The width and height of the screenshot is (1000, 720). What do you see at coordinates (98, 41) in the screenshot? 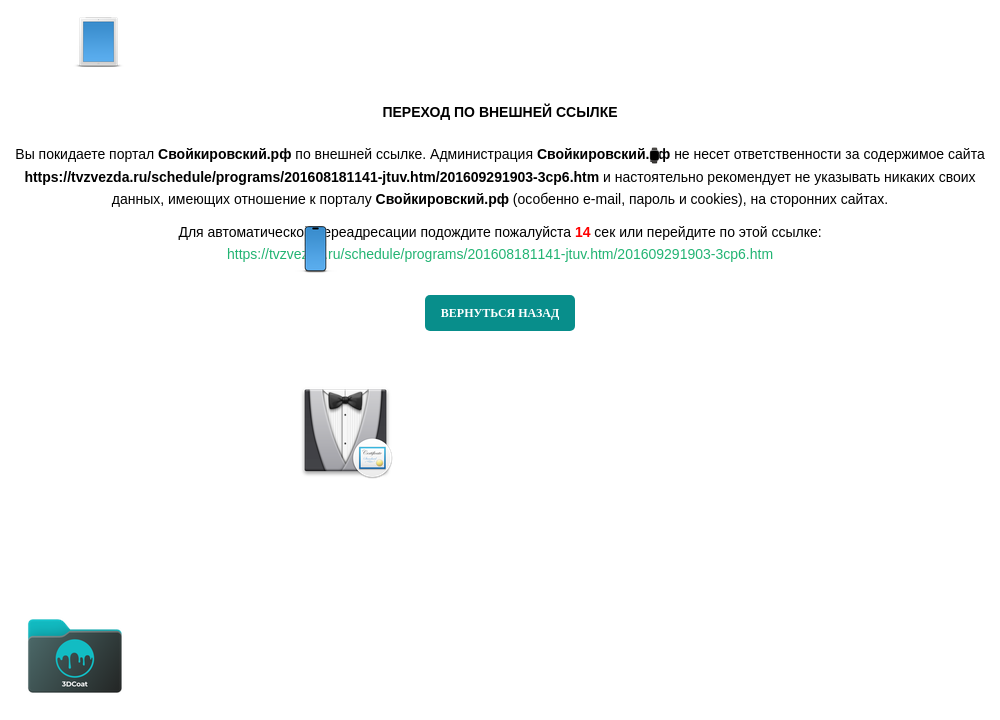
I see `indicates a connected iPad device` at bounding box center [98, 41].